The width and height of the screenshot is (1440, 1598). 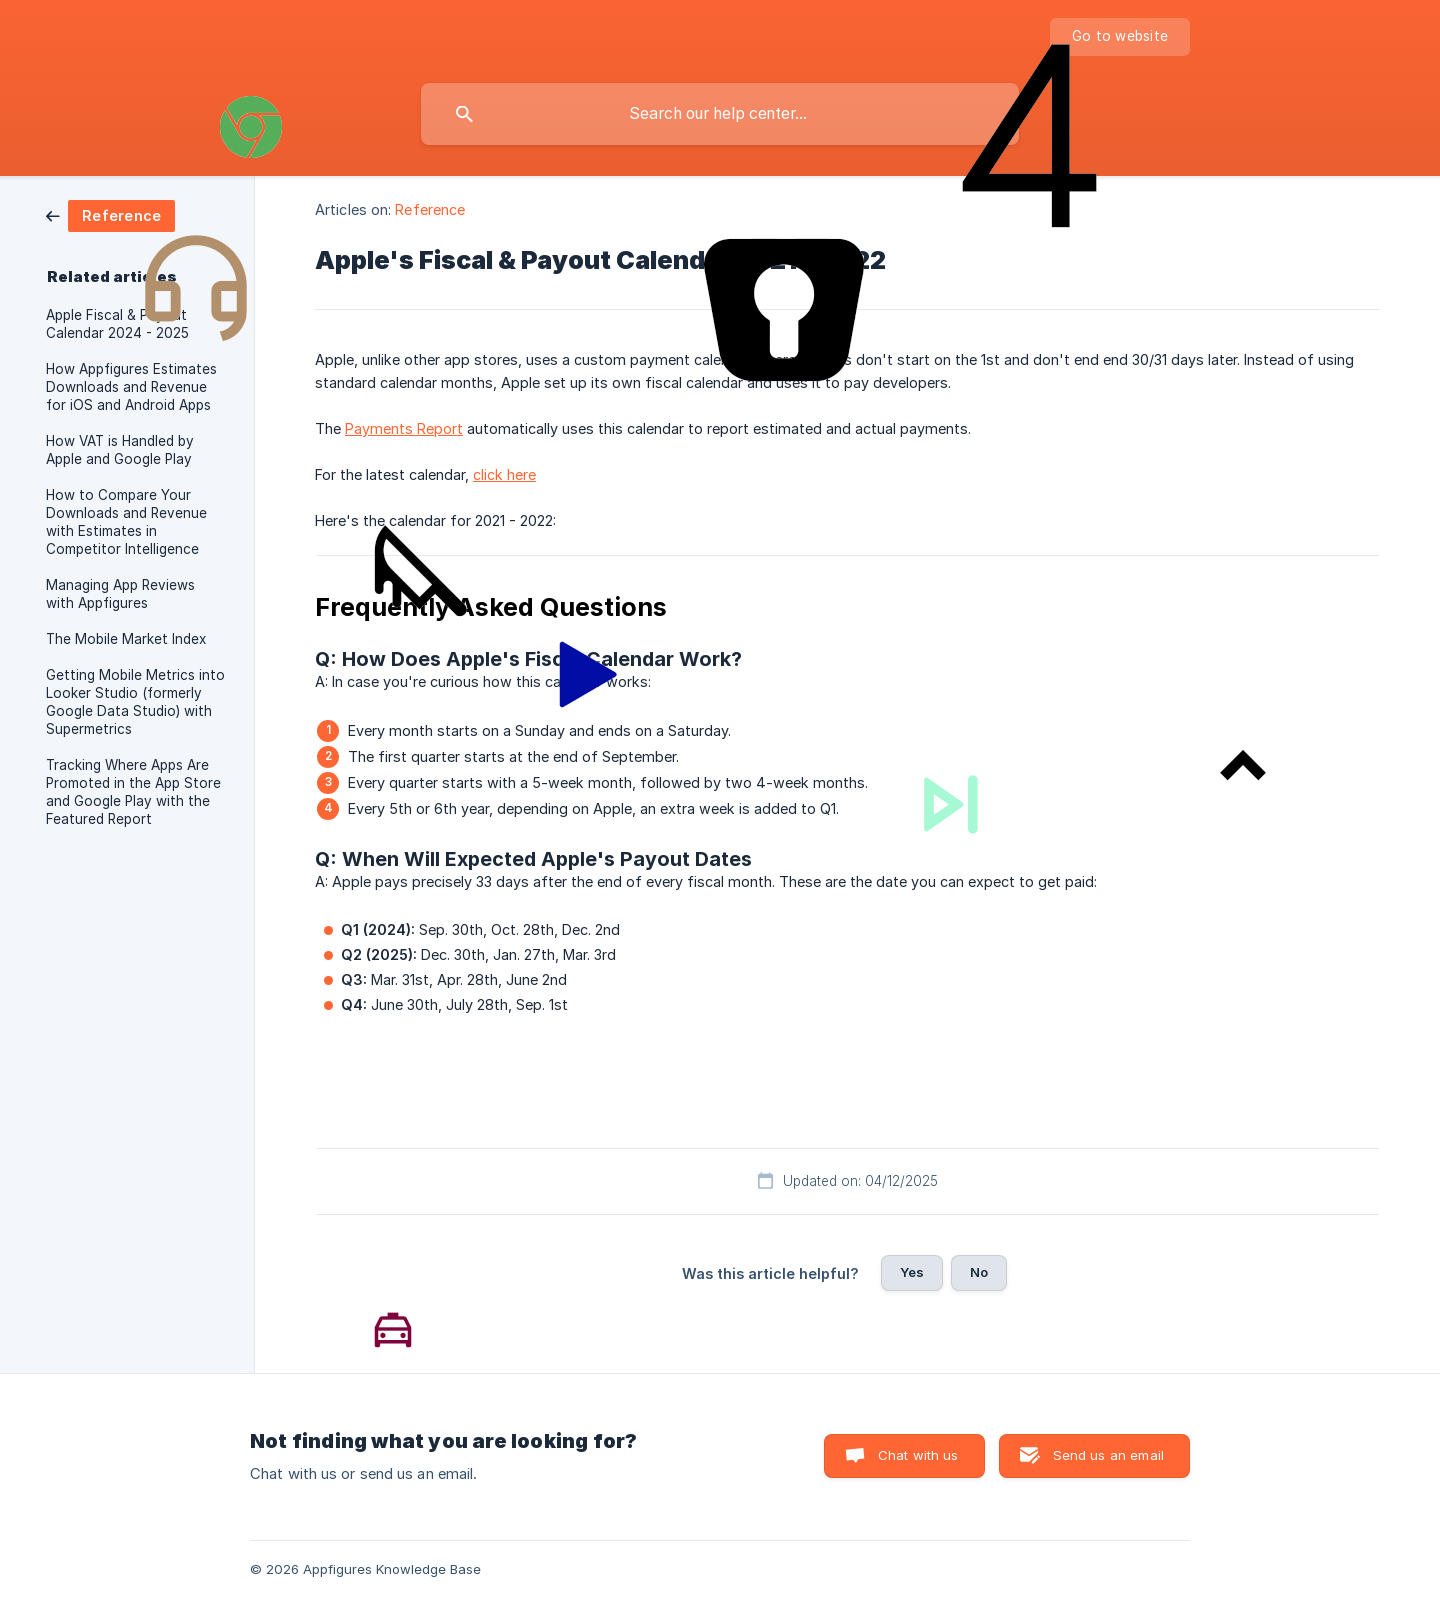 I want to click on expand or collapse a dropdown menu, so click(x=1243, y=766).